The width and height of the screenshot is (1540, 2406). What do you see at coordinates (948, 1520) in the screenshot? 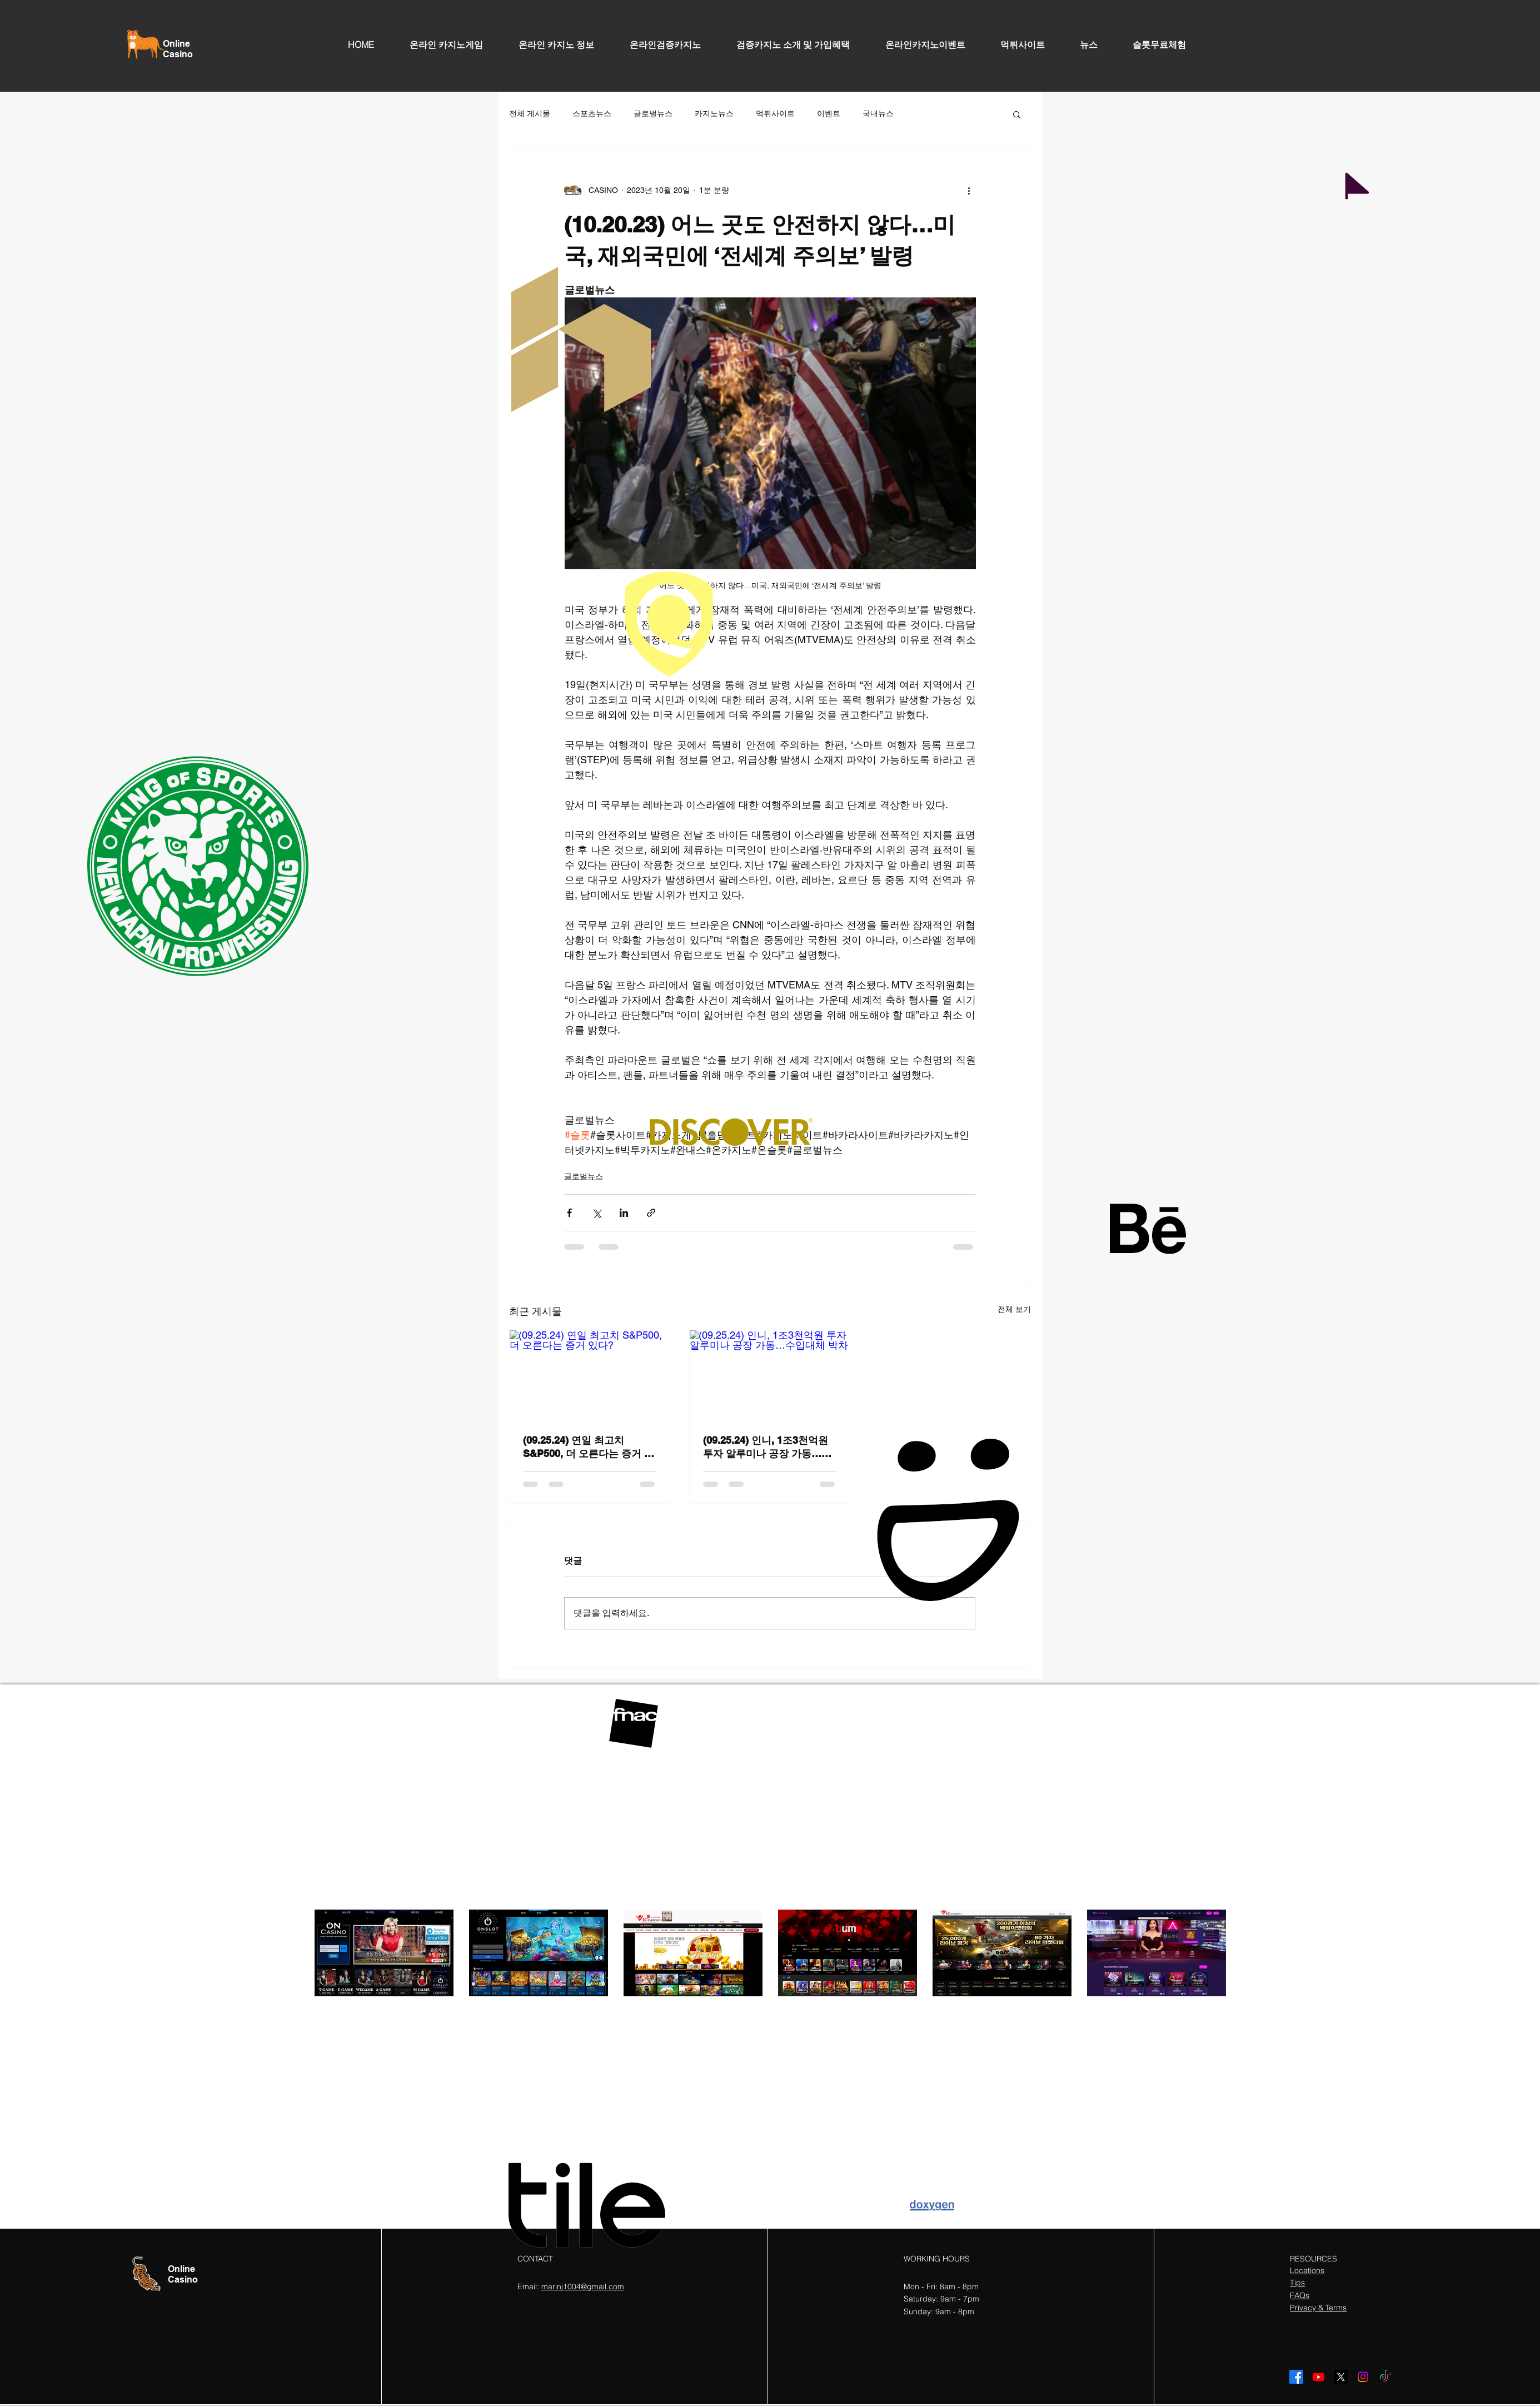
I see `open SmugMug photo sharing app` at bounding box center [948, 1520].